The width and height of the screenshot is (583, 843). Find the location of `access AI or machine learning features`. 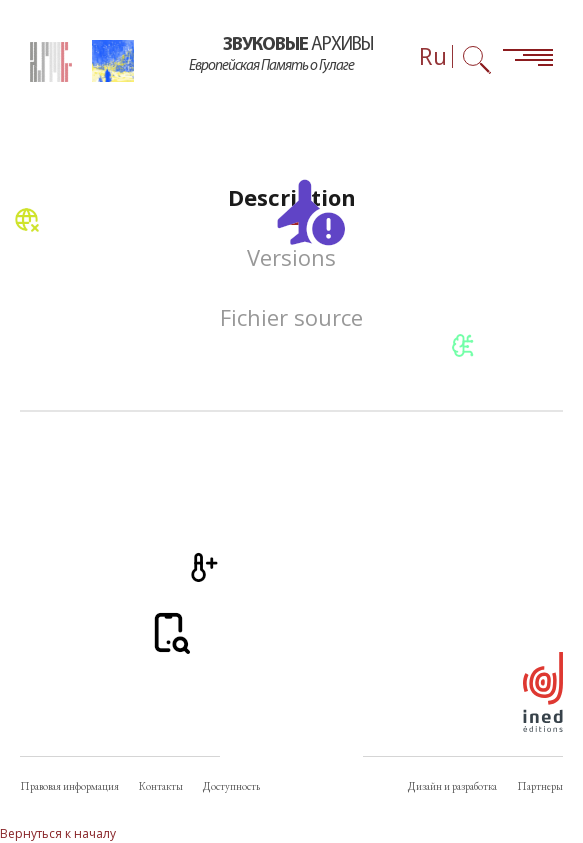

access AI or machine learning features is located at coordinates (463, 345).